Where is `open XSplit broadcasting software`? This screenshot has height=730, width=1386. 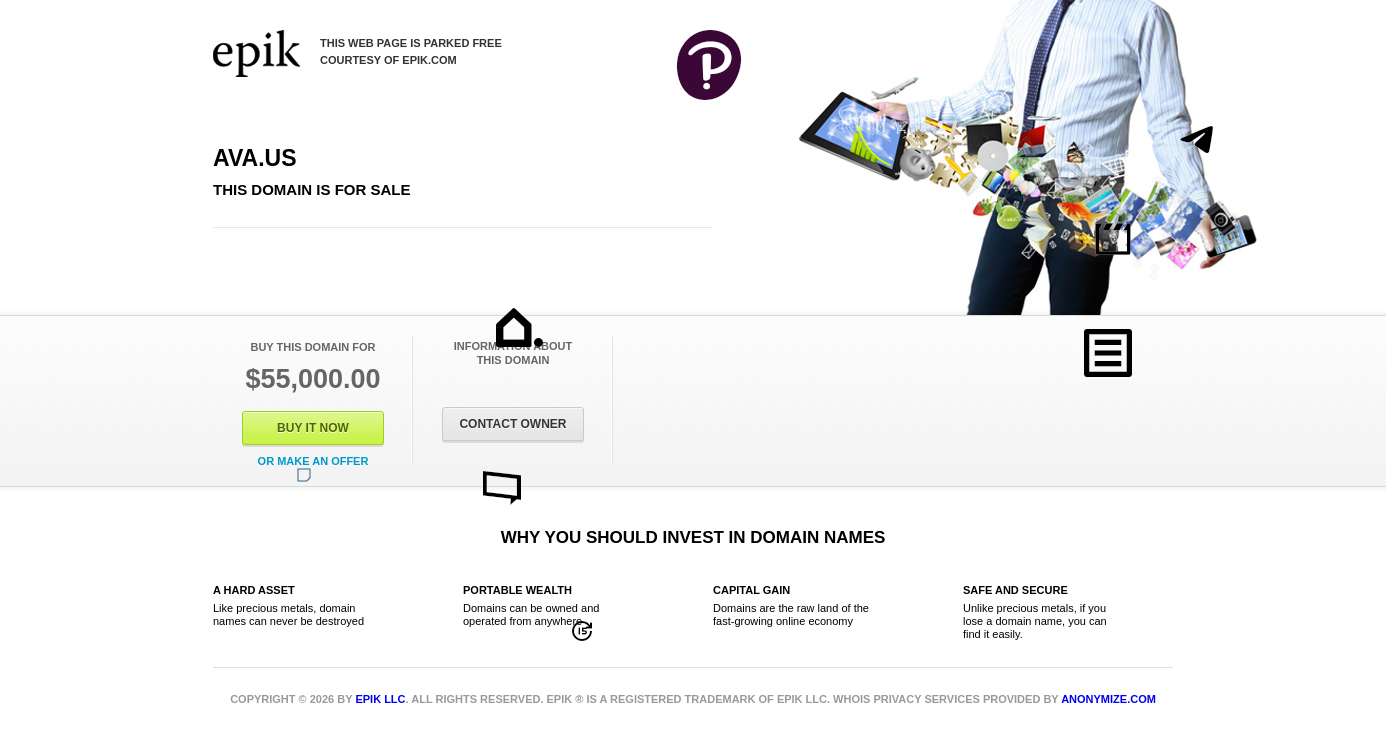
open XSplit broadcasting software is located at coordinates (502, 488).